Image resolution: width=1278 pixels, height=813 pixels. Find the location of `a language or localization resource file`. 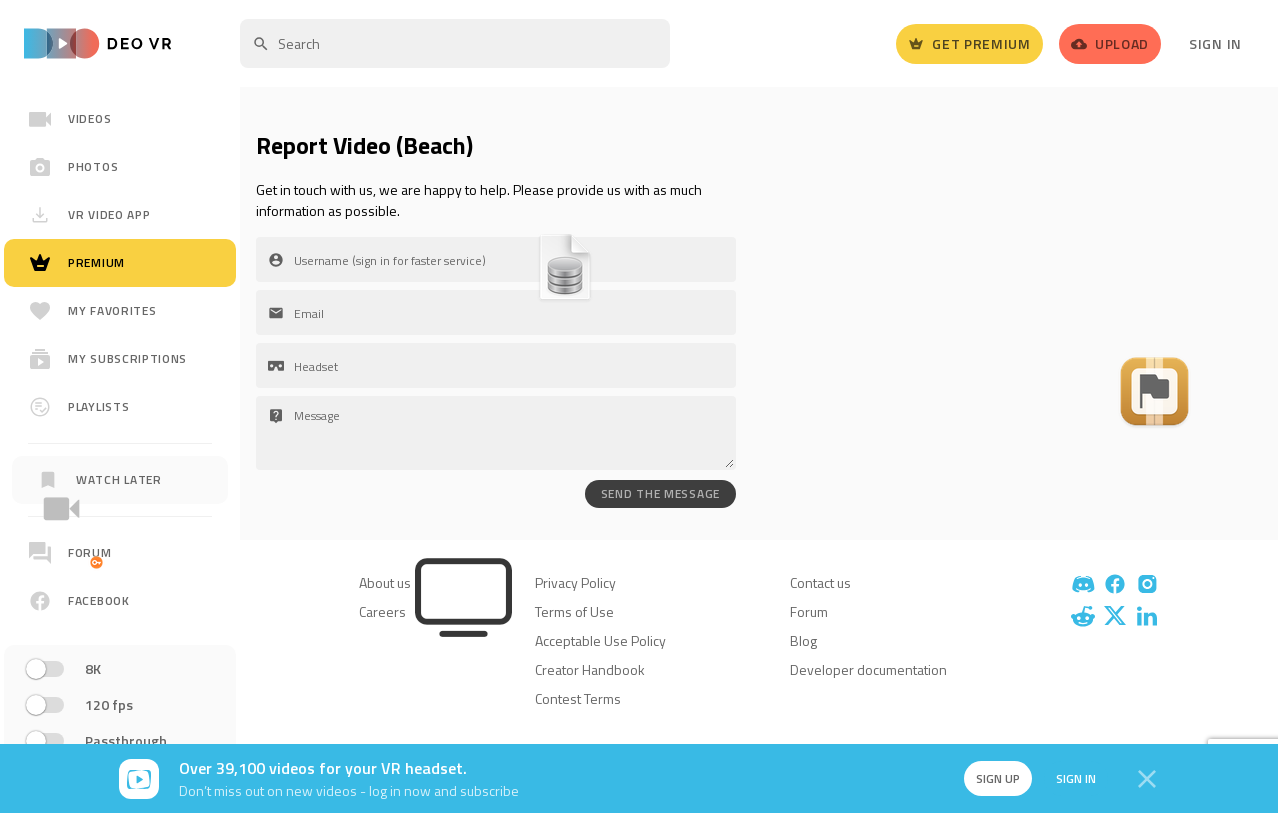

a language or localization resource file is located at coordinates (1154, 392).